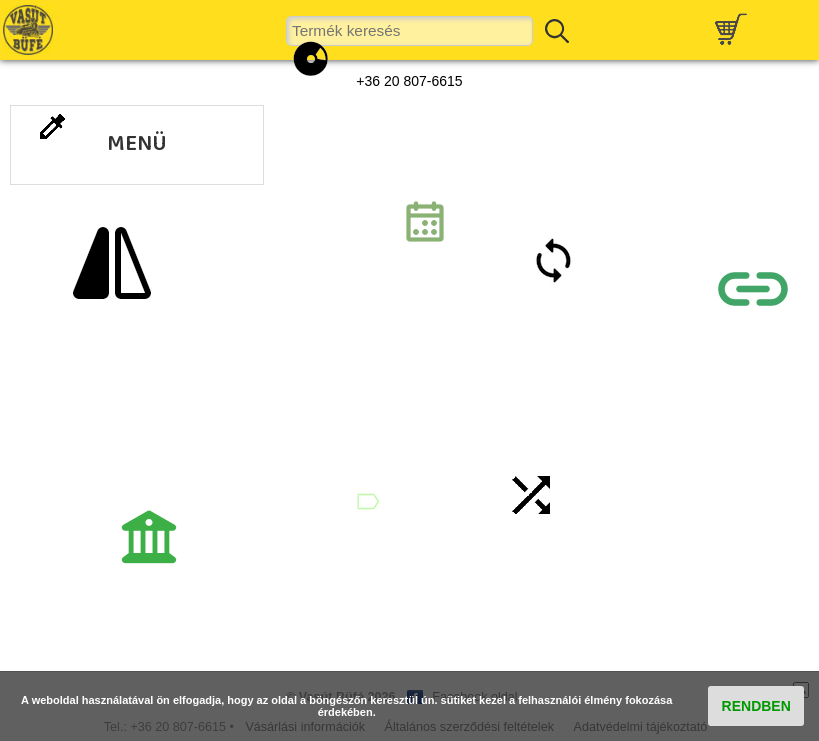  I want to click on flip image horizontally, so click(112, 266).